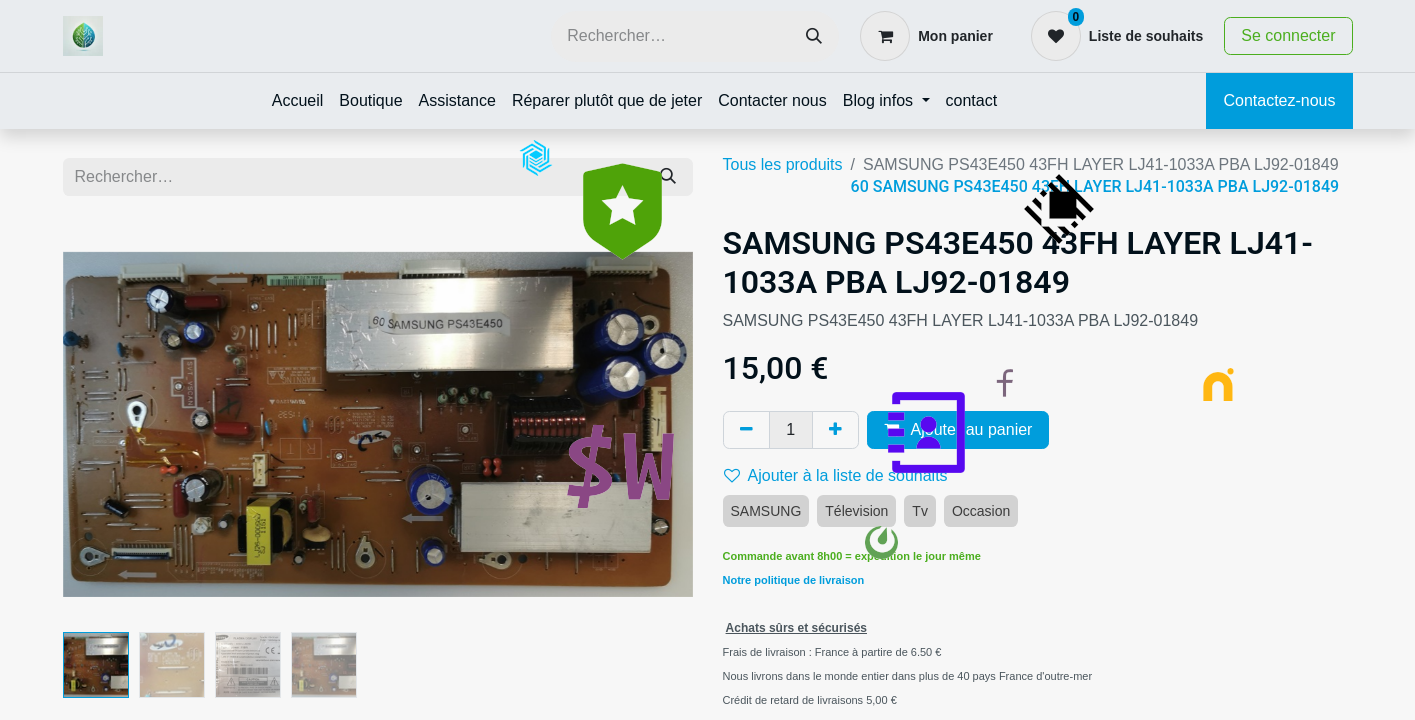 The image size is (1415, 720). What do you see at coordinates (1004, 384) in the screenshot?
I see `open Facebook app` at bounding box center [1004, 384].